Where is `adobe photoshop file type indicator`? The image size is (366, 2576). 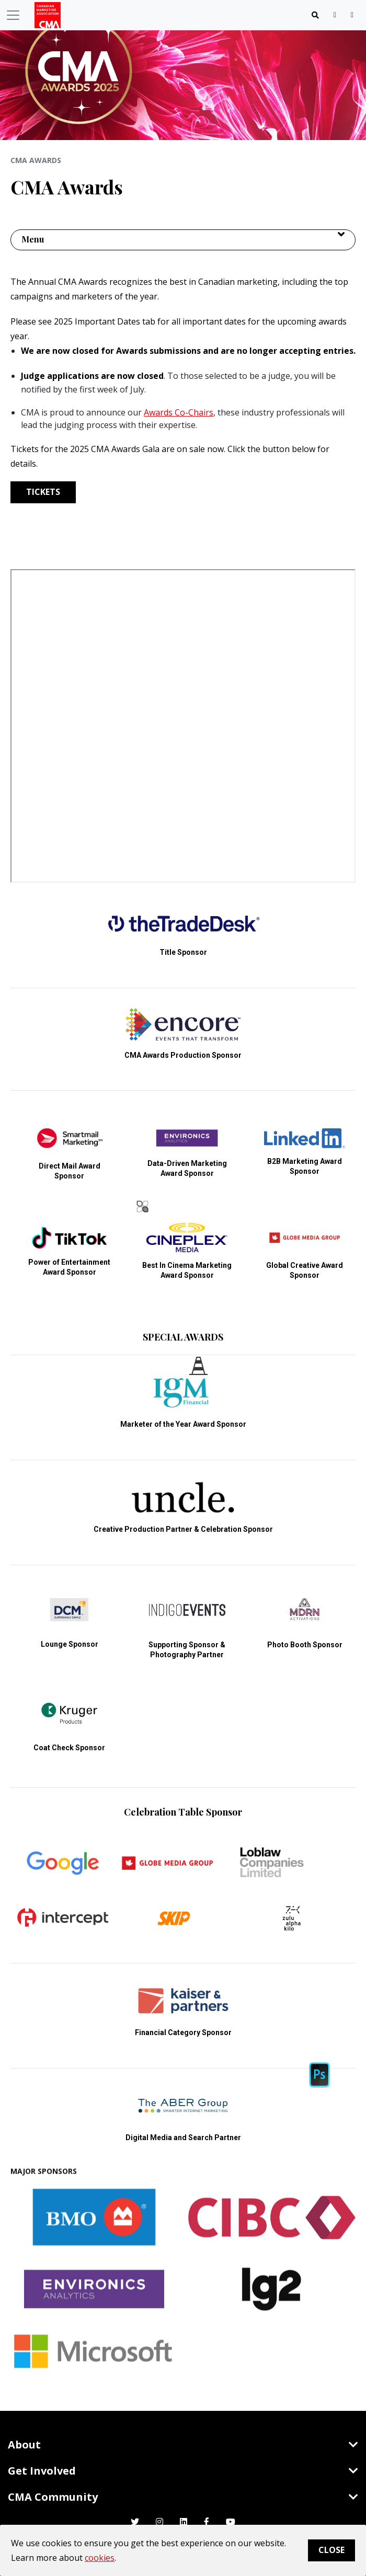 adobe photoshop file type indicator is located at coordinates (319, 2075).